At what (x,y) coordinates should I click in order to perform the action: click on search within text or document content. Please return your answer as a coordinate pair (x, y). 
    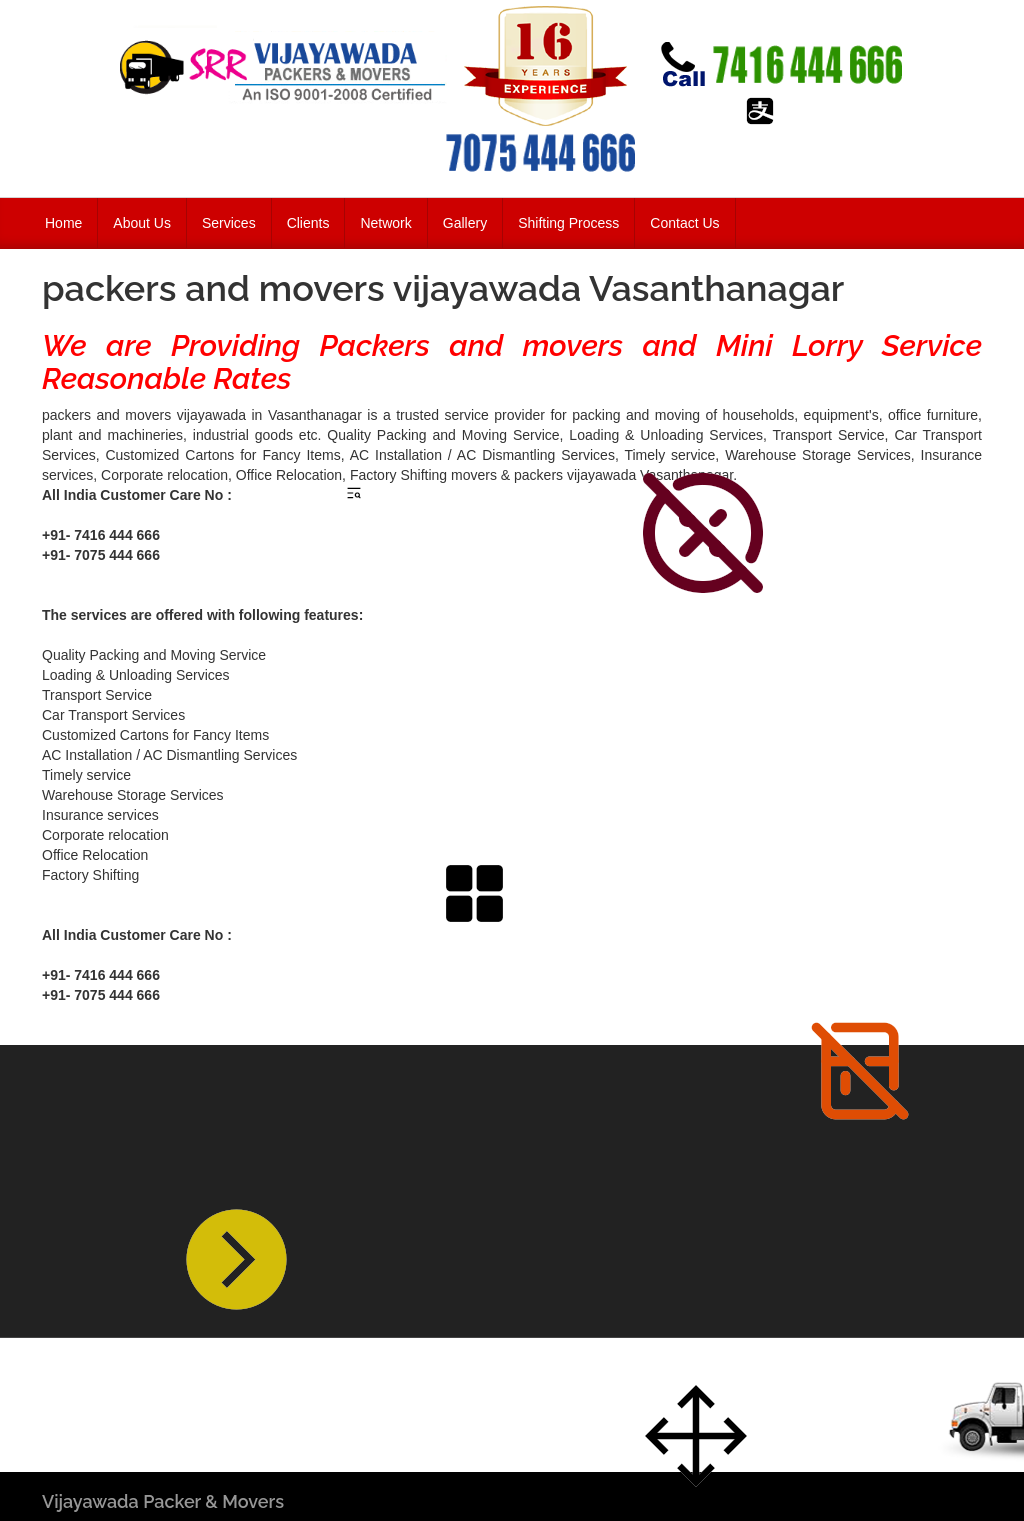
    Looking at the image, I should click on (354, 493).